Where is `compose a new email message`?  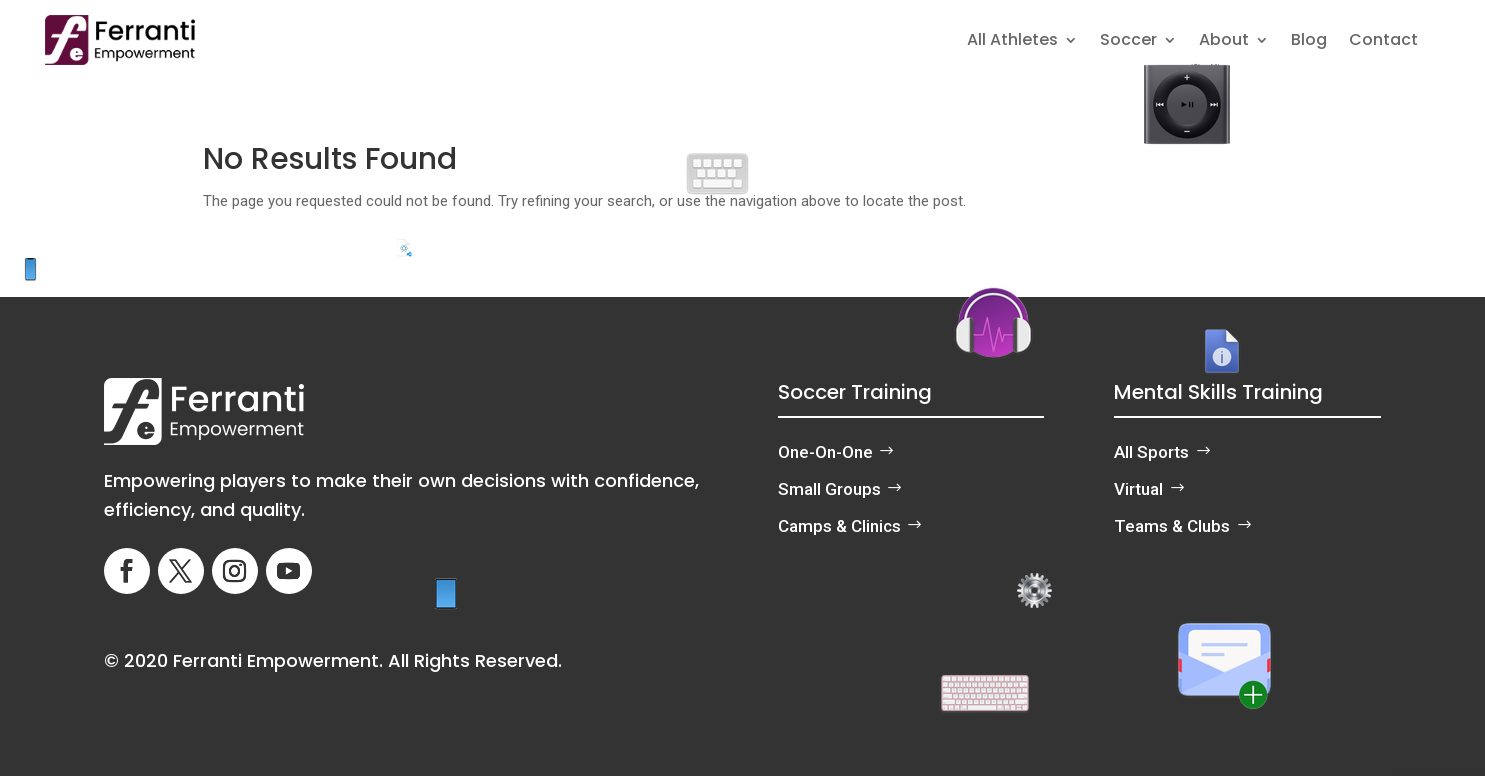 compose a new email message is located at coordinates (1224, 659).